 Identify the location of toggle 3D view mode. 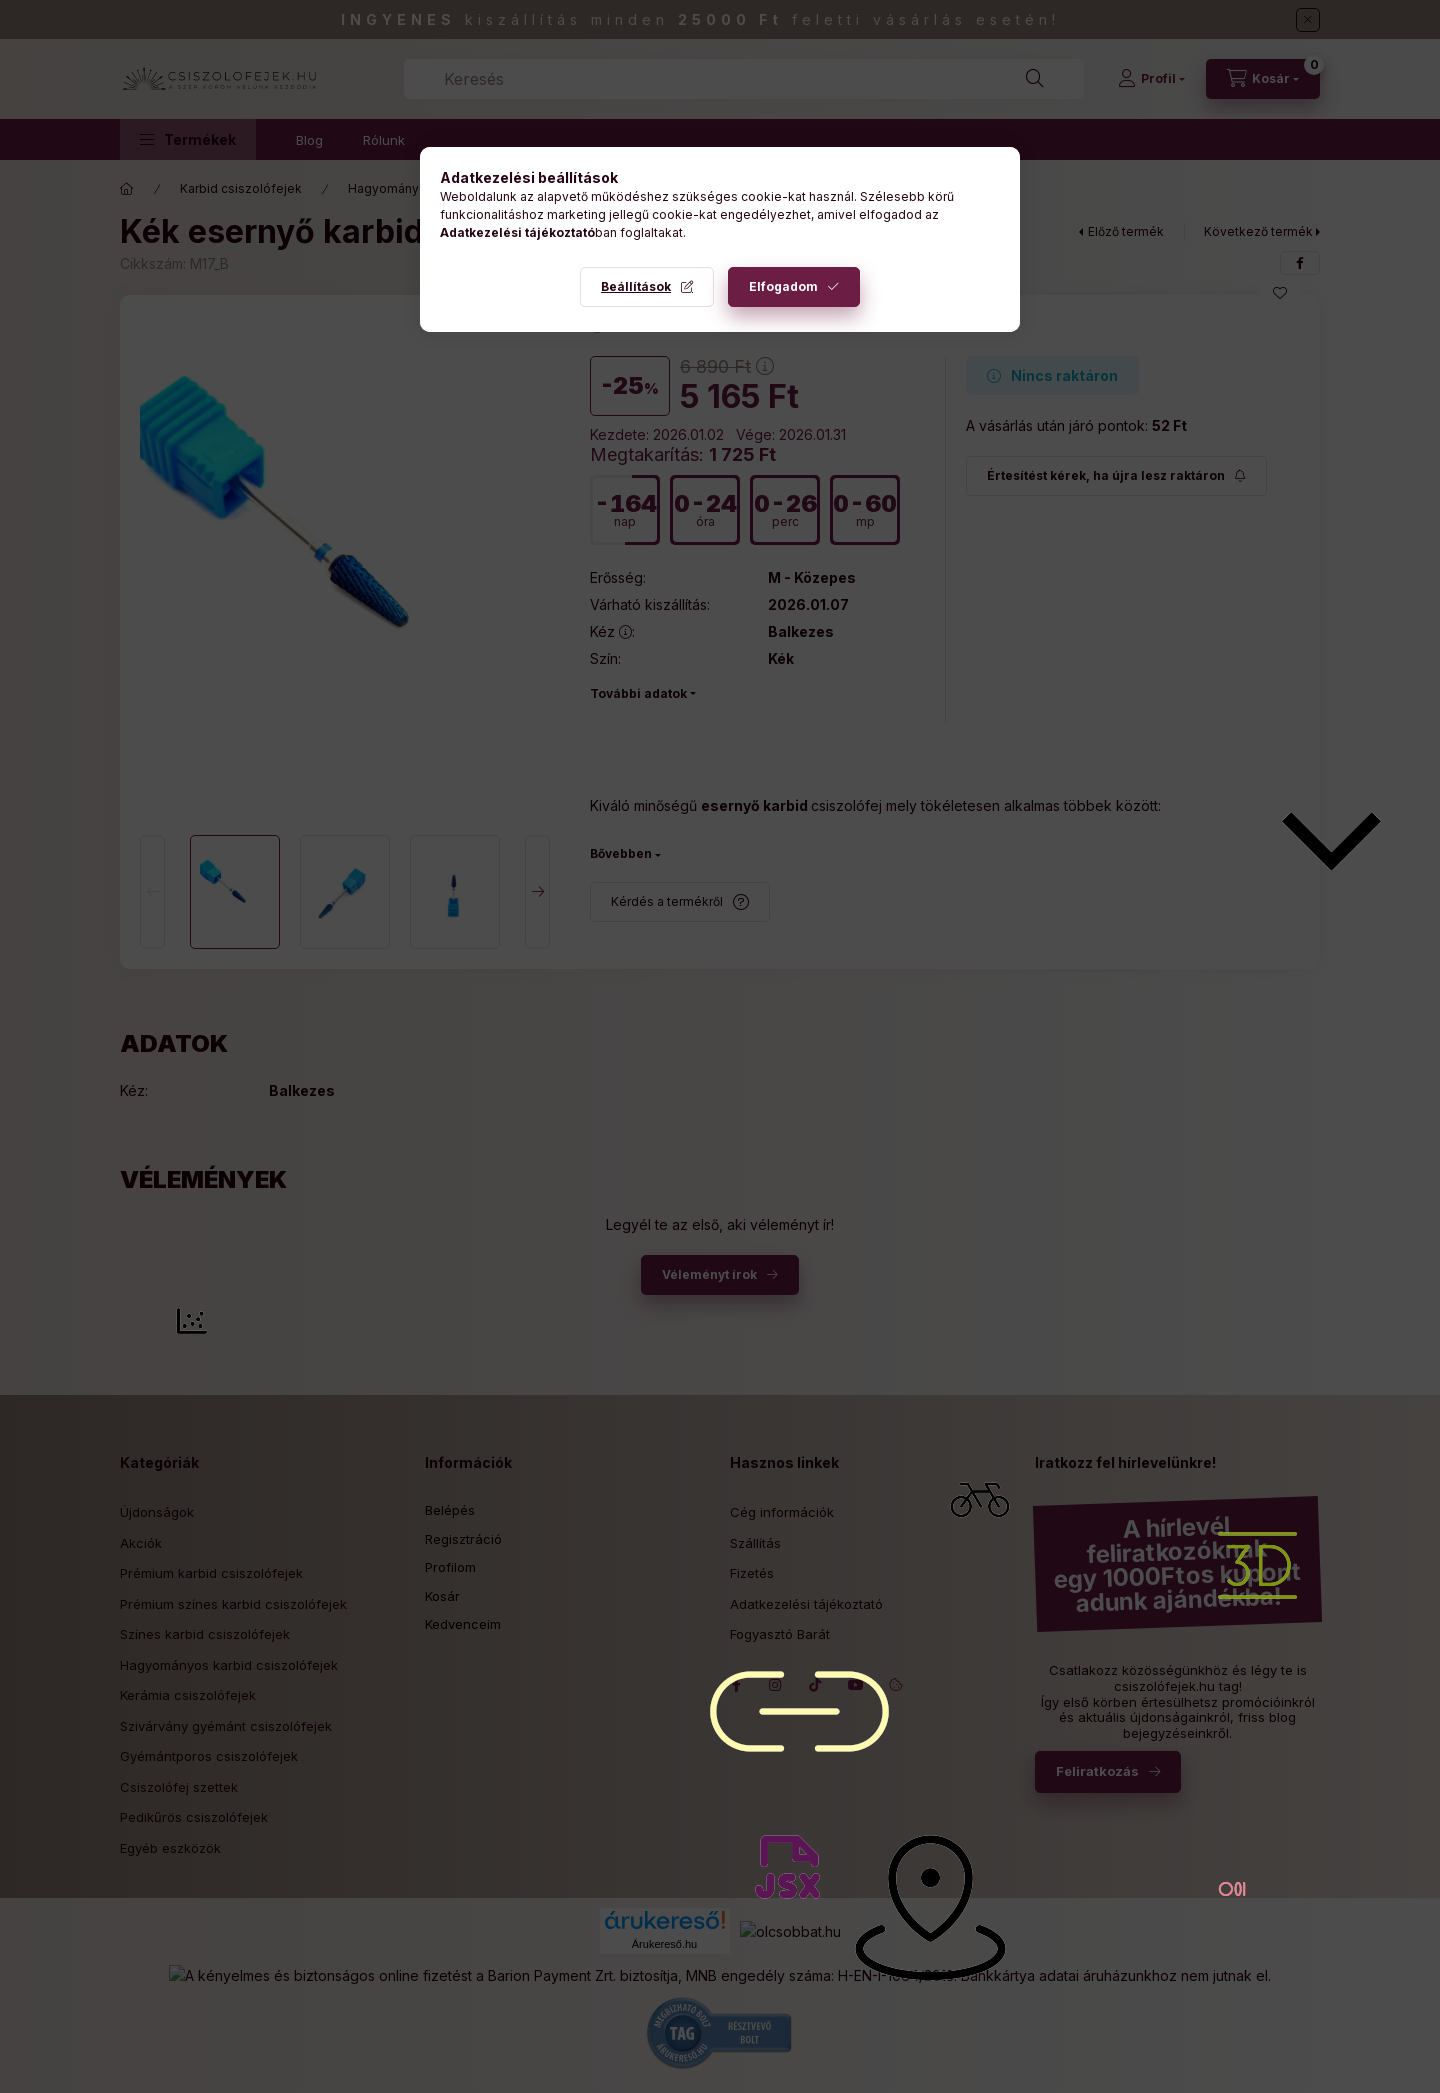
(1257, 1565).